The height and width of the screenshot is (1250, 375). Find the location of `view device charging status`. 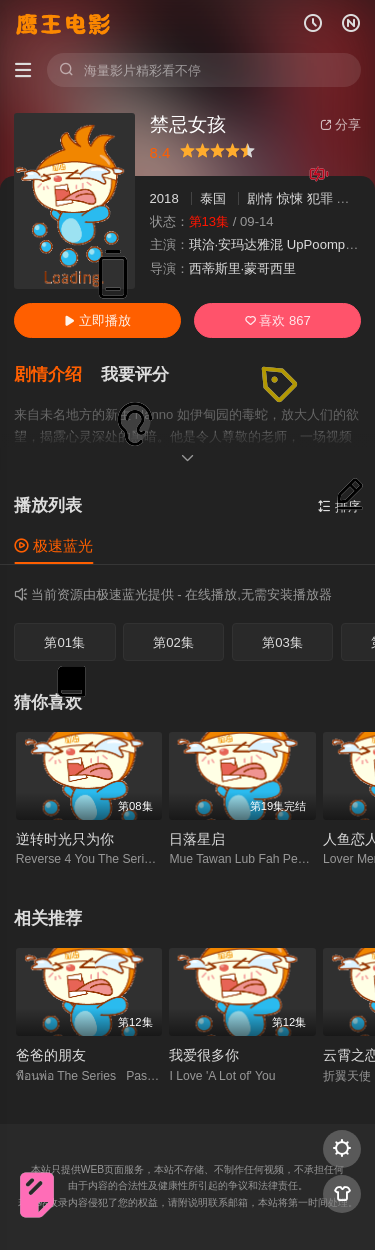

view device charging status is located at coordinates (319, 174).